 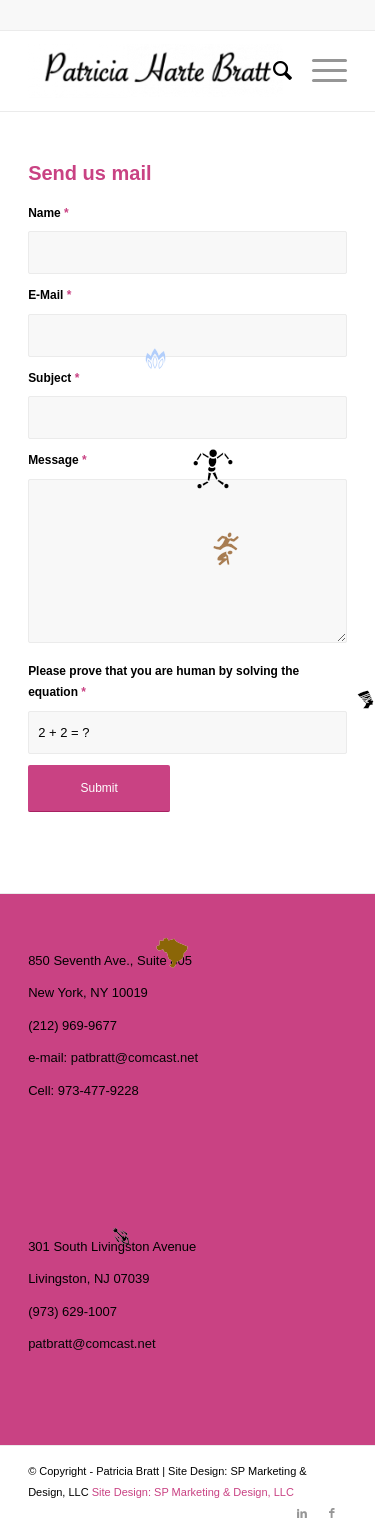 I want to click on select brazil as your country or region, so click(x=172, y=953).